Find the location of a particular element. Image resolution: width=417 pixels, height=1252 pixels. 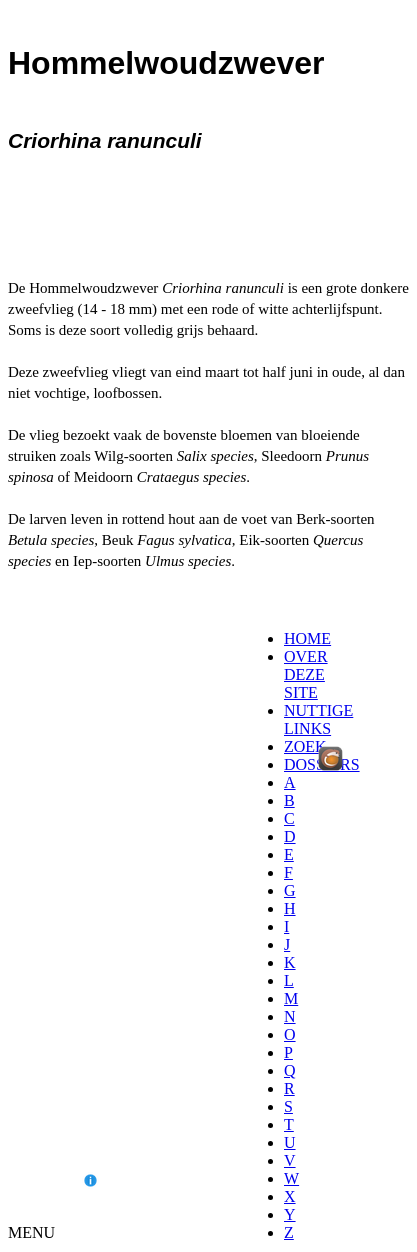

view more information about this item is located at coordinates (90, 1180).